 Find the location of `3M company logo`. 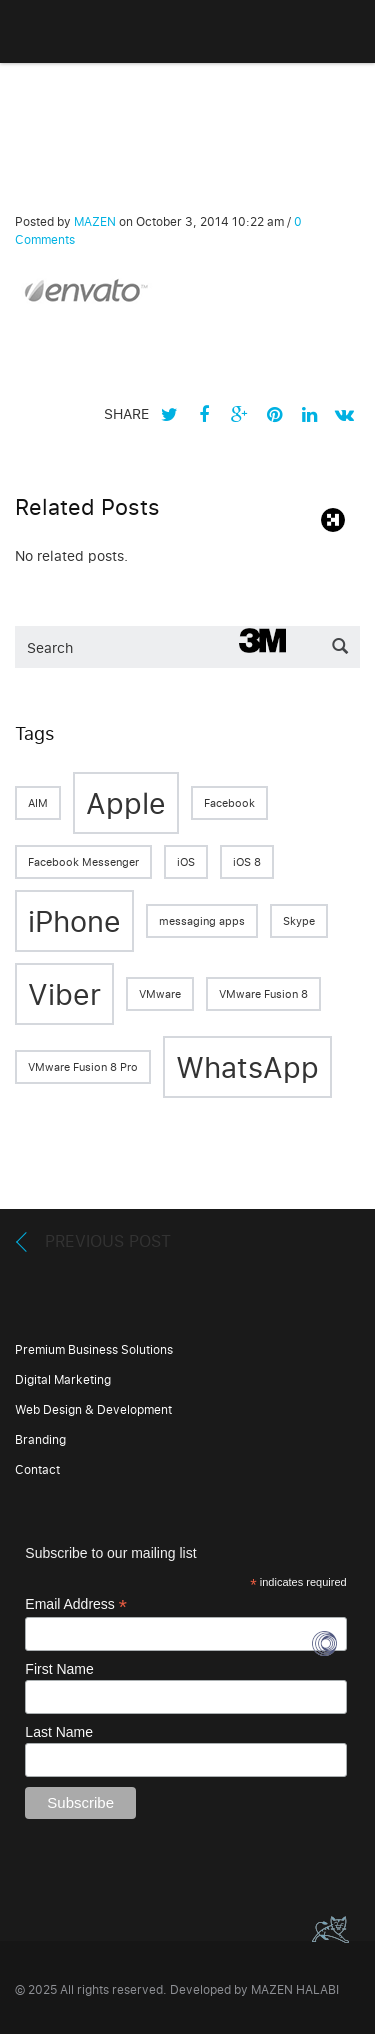

3M company logo is located at coordinates (262, 640).